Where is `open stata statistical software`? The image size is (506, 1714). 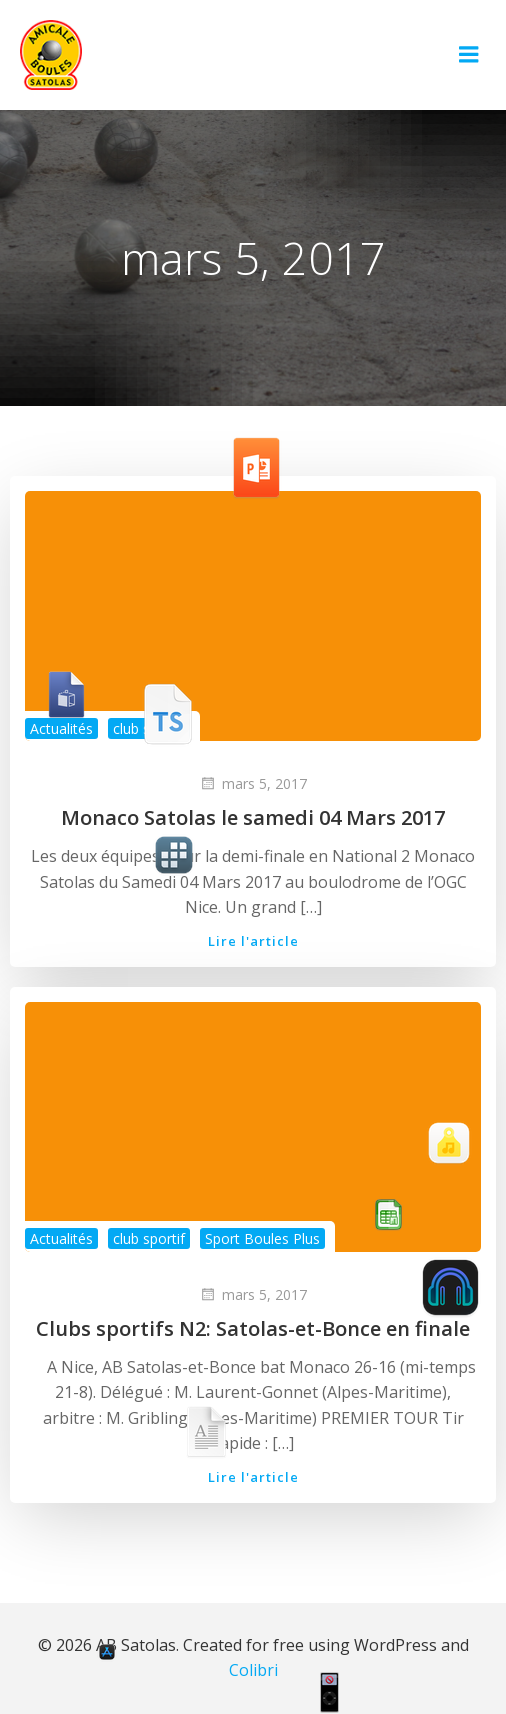 open stata statistical software is located at coordinates (174, 855).